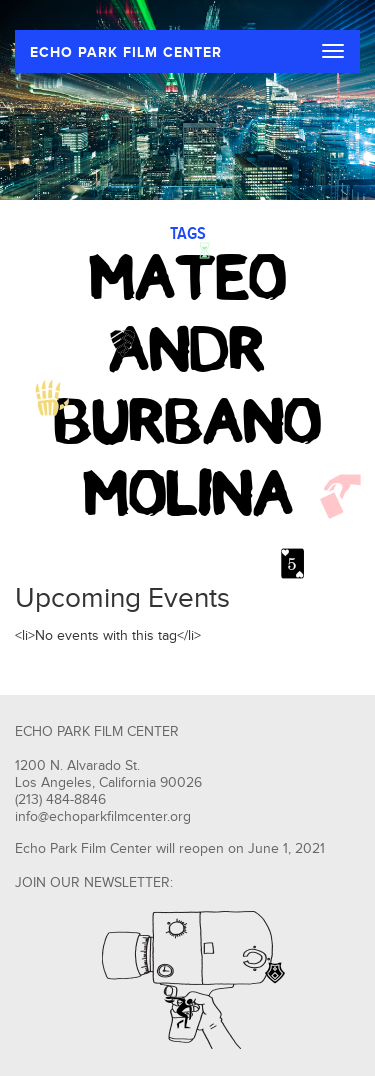  I want to click on play a card from your hand, so click(340, 496).